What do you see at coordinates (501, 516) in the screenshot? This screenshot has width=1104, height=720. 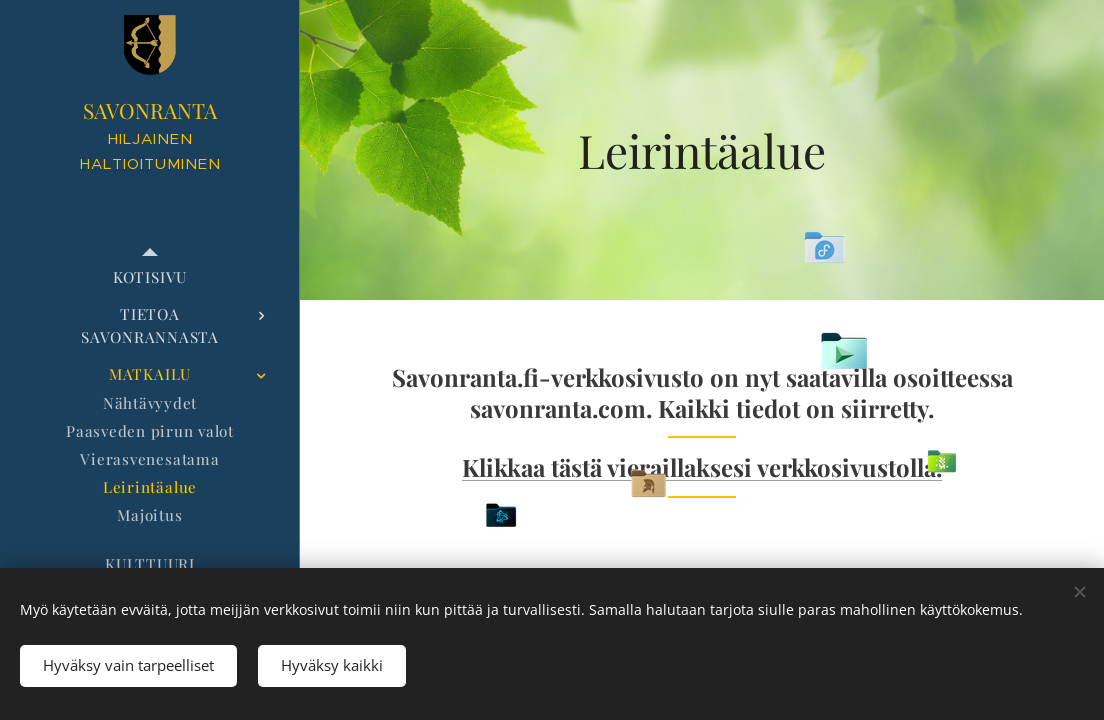 I see `open your Battle.net games folder` at bounding box center [501, 516].